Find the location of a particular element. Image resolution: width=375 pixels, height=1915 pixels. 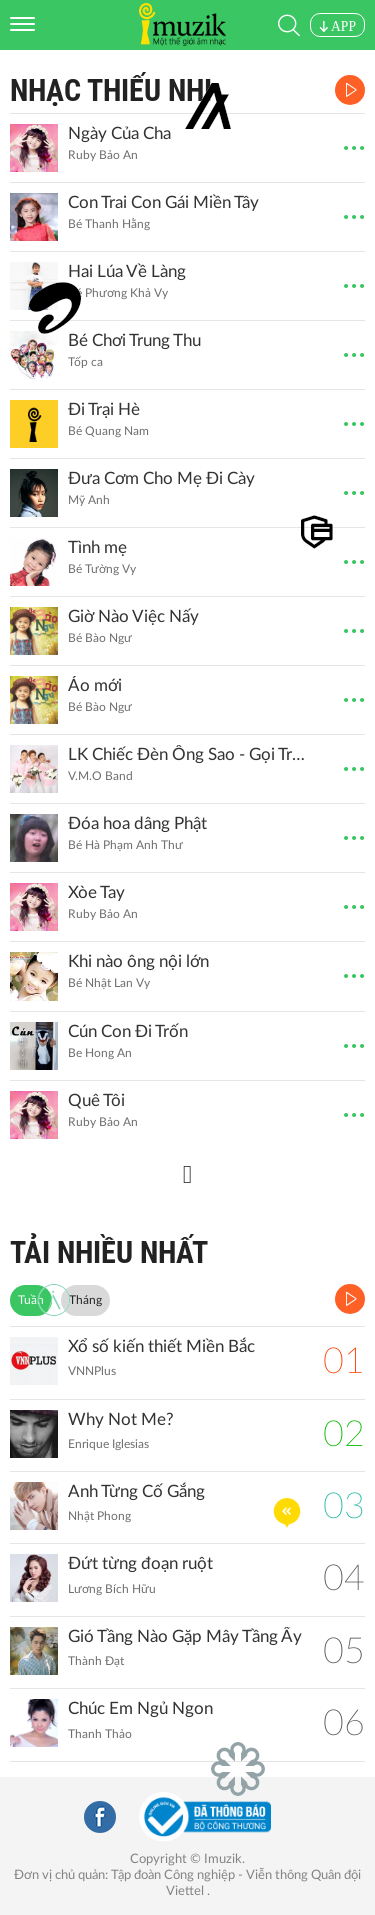

indicates secure payment or transaction protection is located at coordinates (316, 532).